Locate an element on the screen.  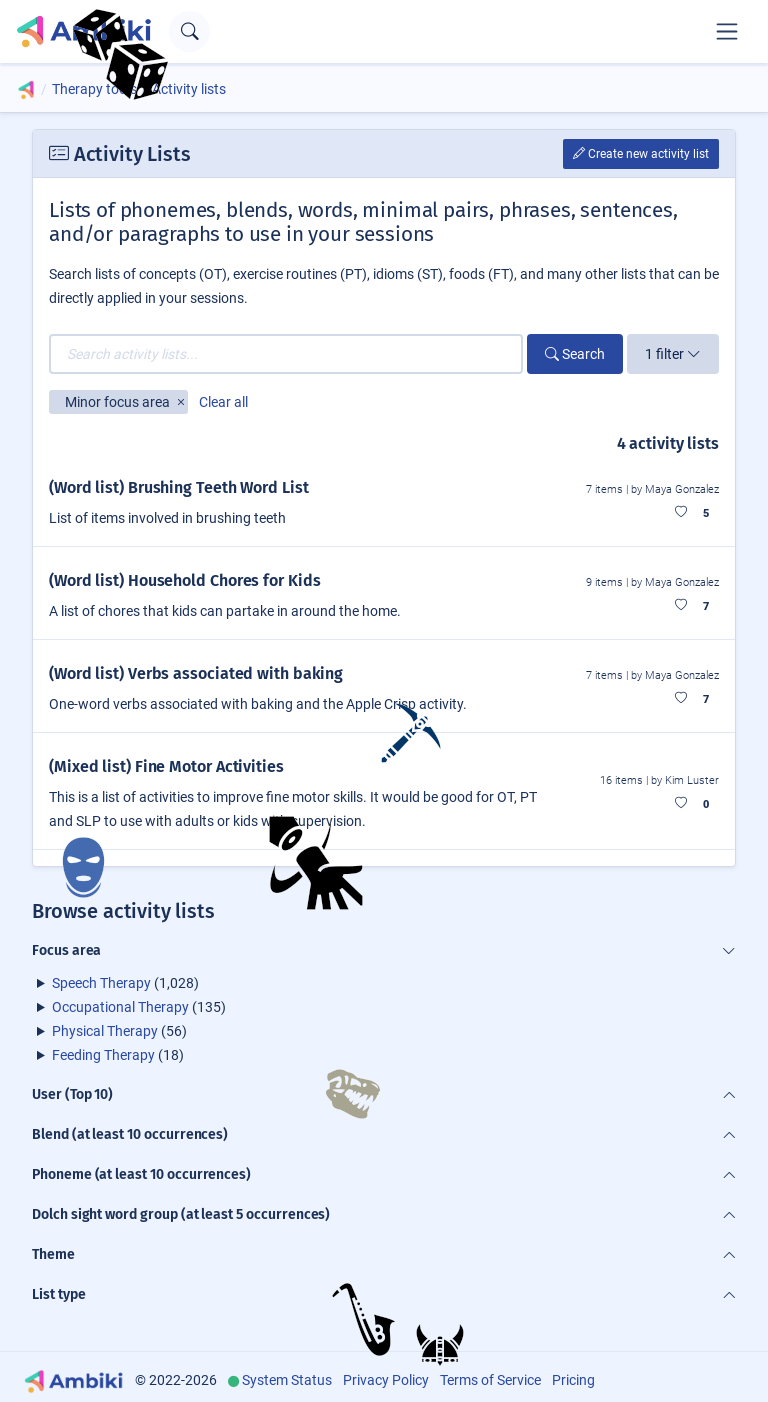
select viking or norse character class is located at coordinates (440, 1344).